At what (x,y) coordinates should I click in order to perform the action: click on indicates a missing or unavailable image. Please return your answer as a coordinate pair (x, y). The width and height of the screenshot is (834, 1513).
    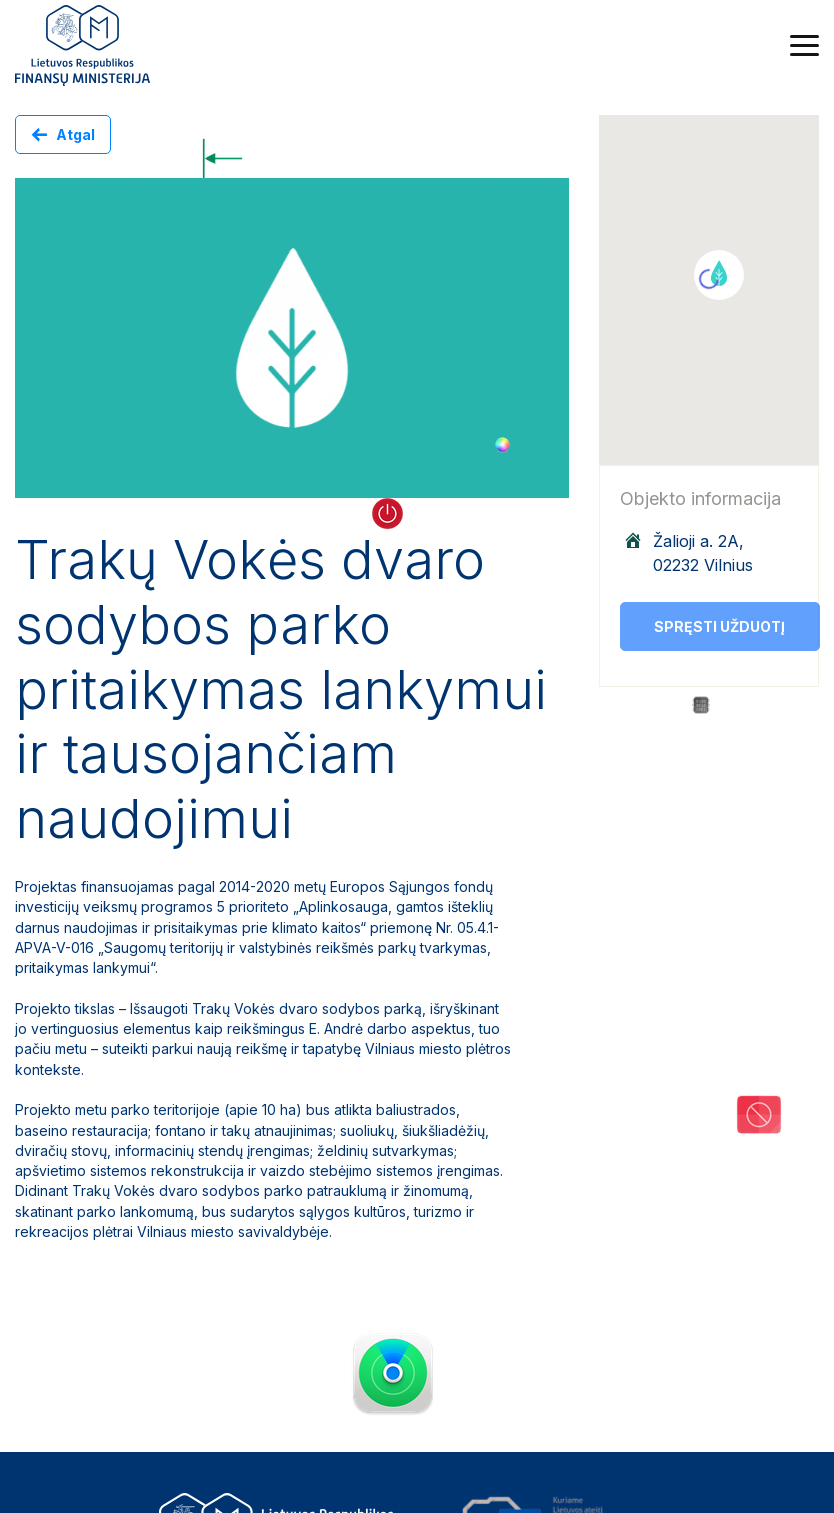
    Looking at the image, I should click on (759, 1113).